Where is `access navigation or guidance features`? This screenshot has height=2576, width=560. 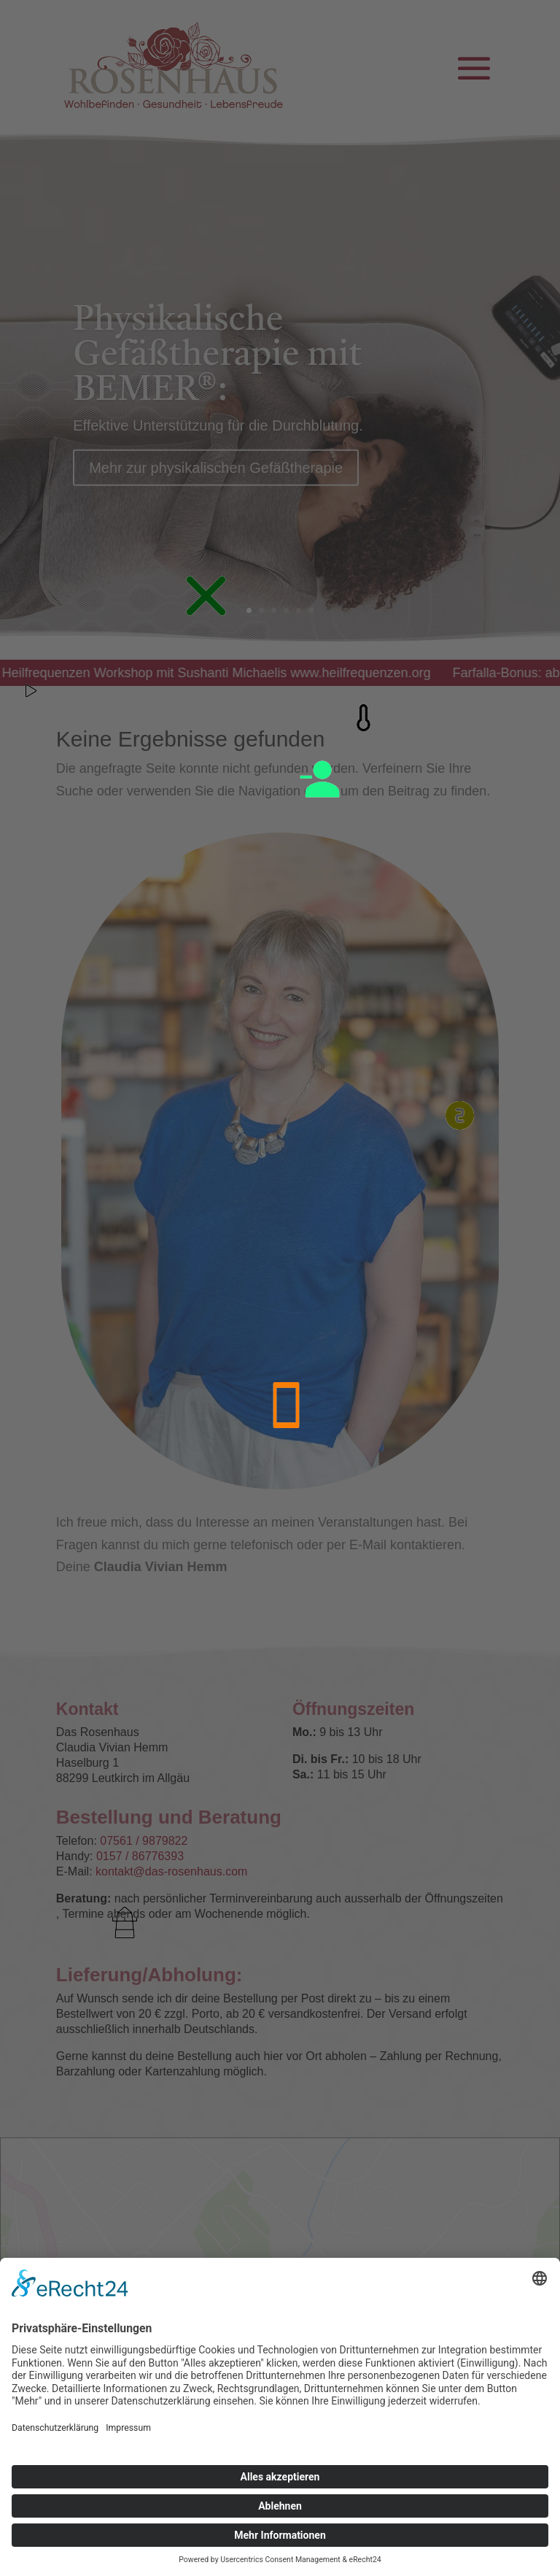
access navigation or guidance features is located at coordinates (125, 1924).